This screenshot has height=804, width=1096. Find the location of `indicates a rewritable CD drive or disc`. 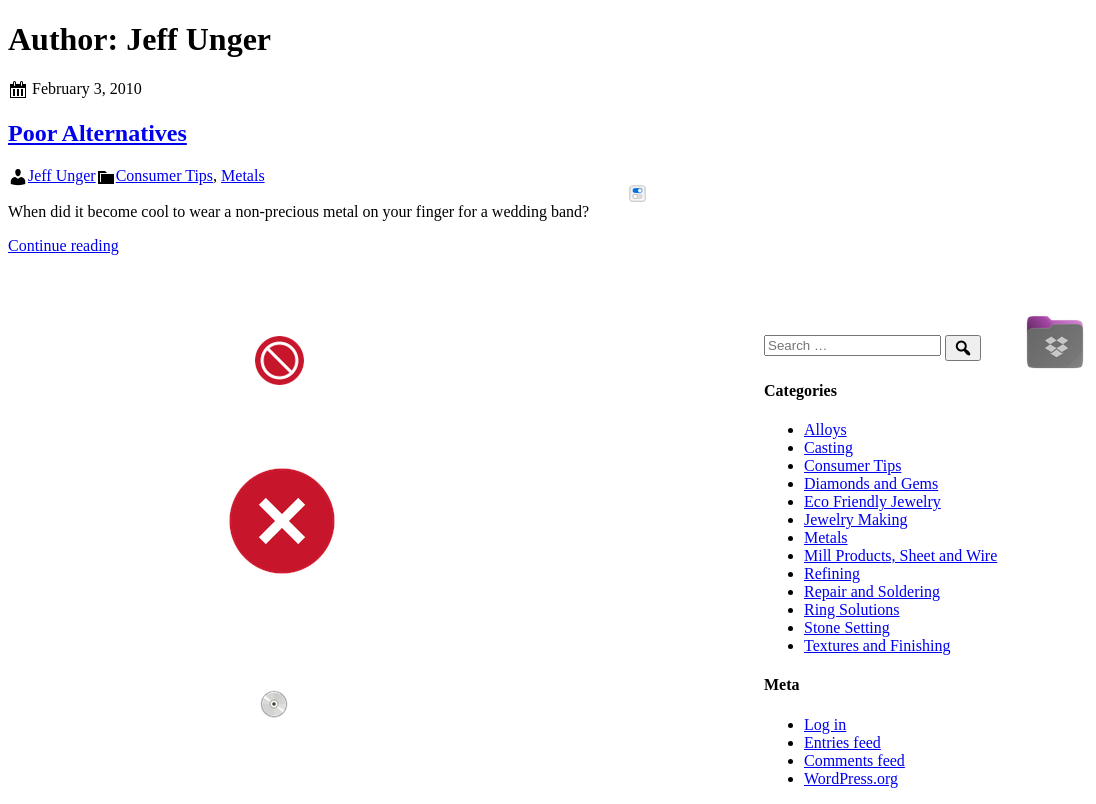

indicates a rewritable CD drive or disc is located at coordinates (274, 704).